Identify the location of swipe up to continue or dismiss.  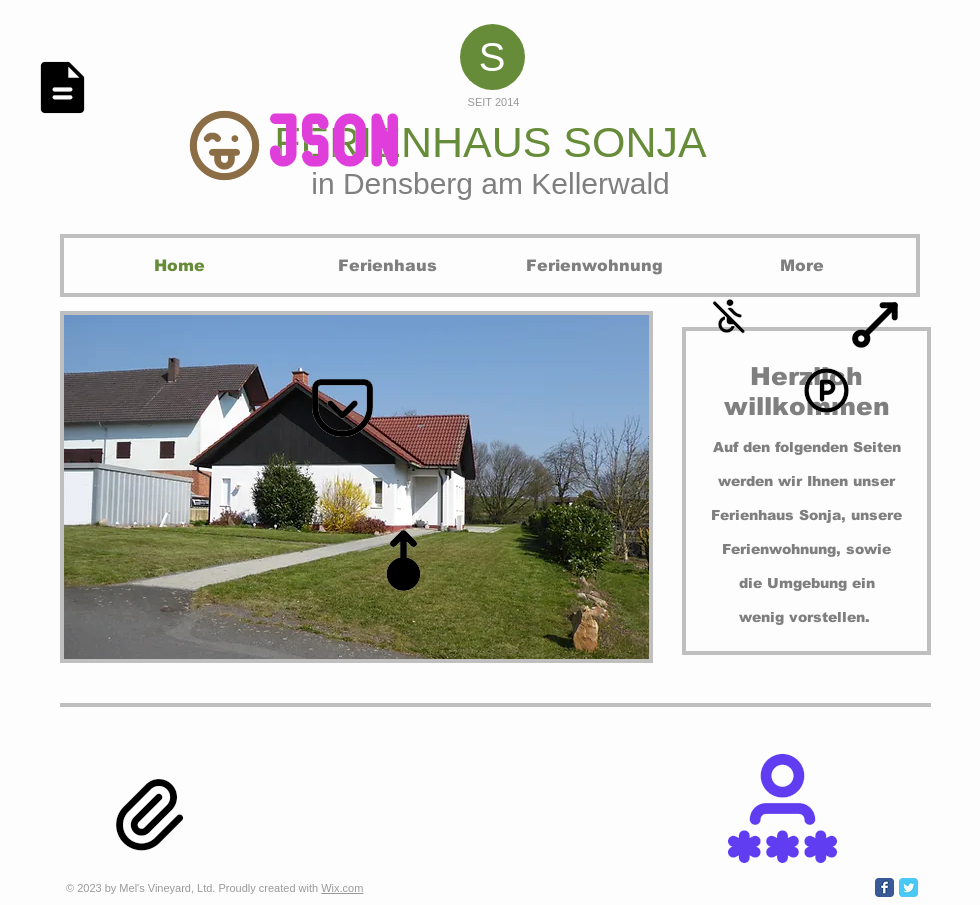
(403, 560).